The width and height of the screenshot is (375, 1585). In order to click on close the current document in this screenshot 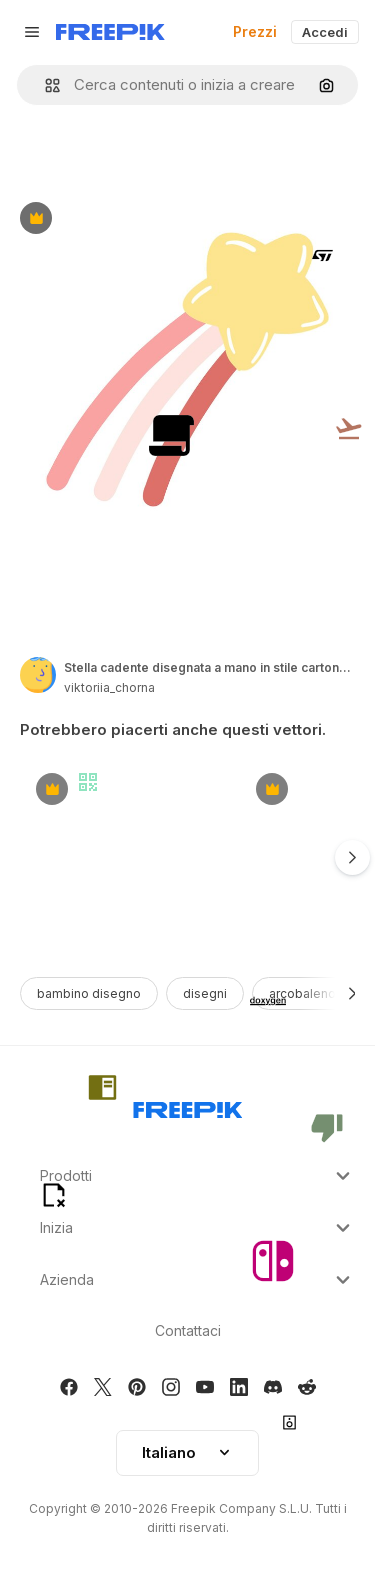, I will do `click(54, 1195)`.